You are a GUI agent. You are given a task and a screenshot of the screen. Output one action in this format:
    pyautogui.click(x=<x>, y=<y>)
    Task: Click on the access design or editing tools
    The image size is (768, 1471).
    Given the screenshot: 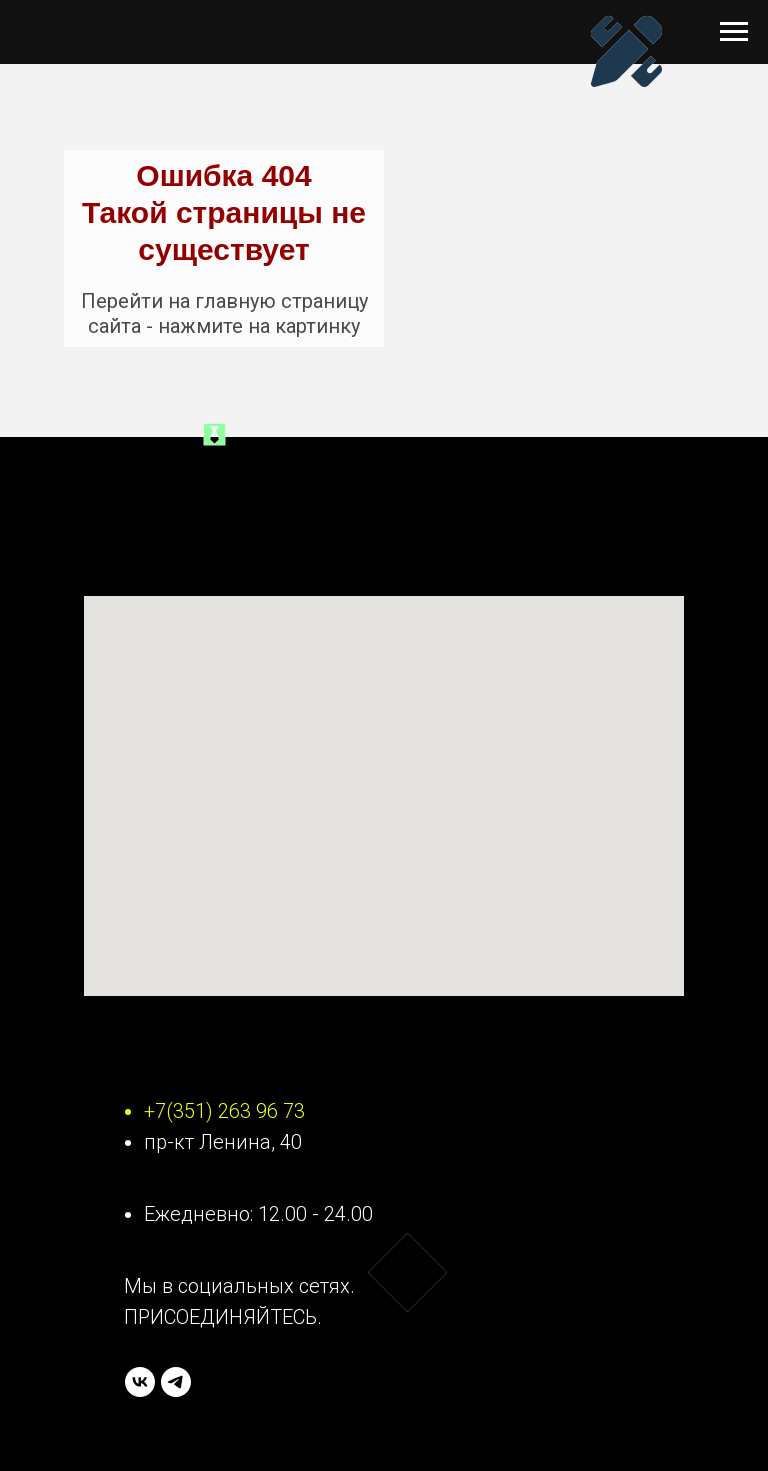 What is the action you would take?
    pyautogui.click(x=626, y=51)
    